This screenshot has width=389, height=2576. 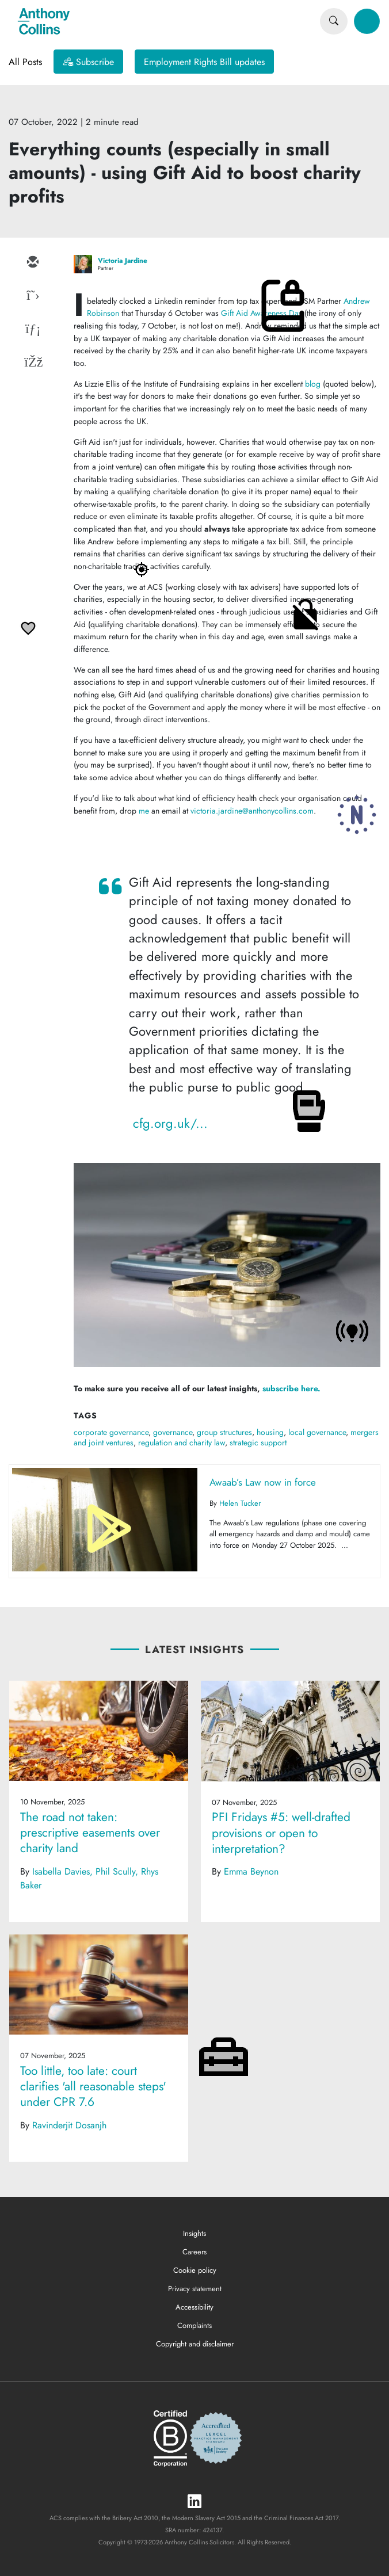 I want to click on access mixed martial arts or boxing content, so click(x=309, y=1111).